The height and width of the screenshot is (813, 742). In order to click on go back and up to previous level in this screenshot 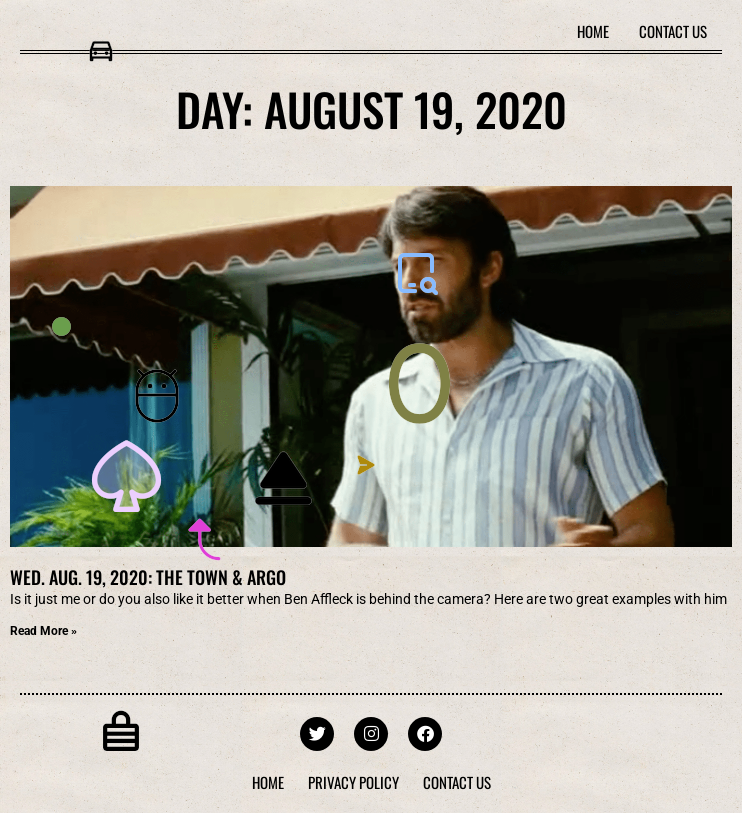, I will do `click(204, 539)`.